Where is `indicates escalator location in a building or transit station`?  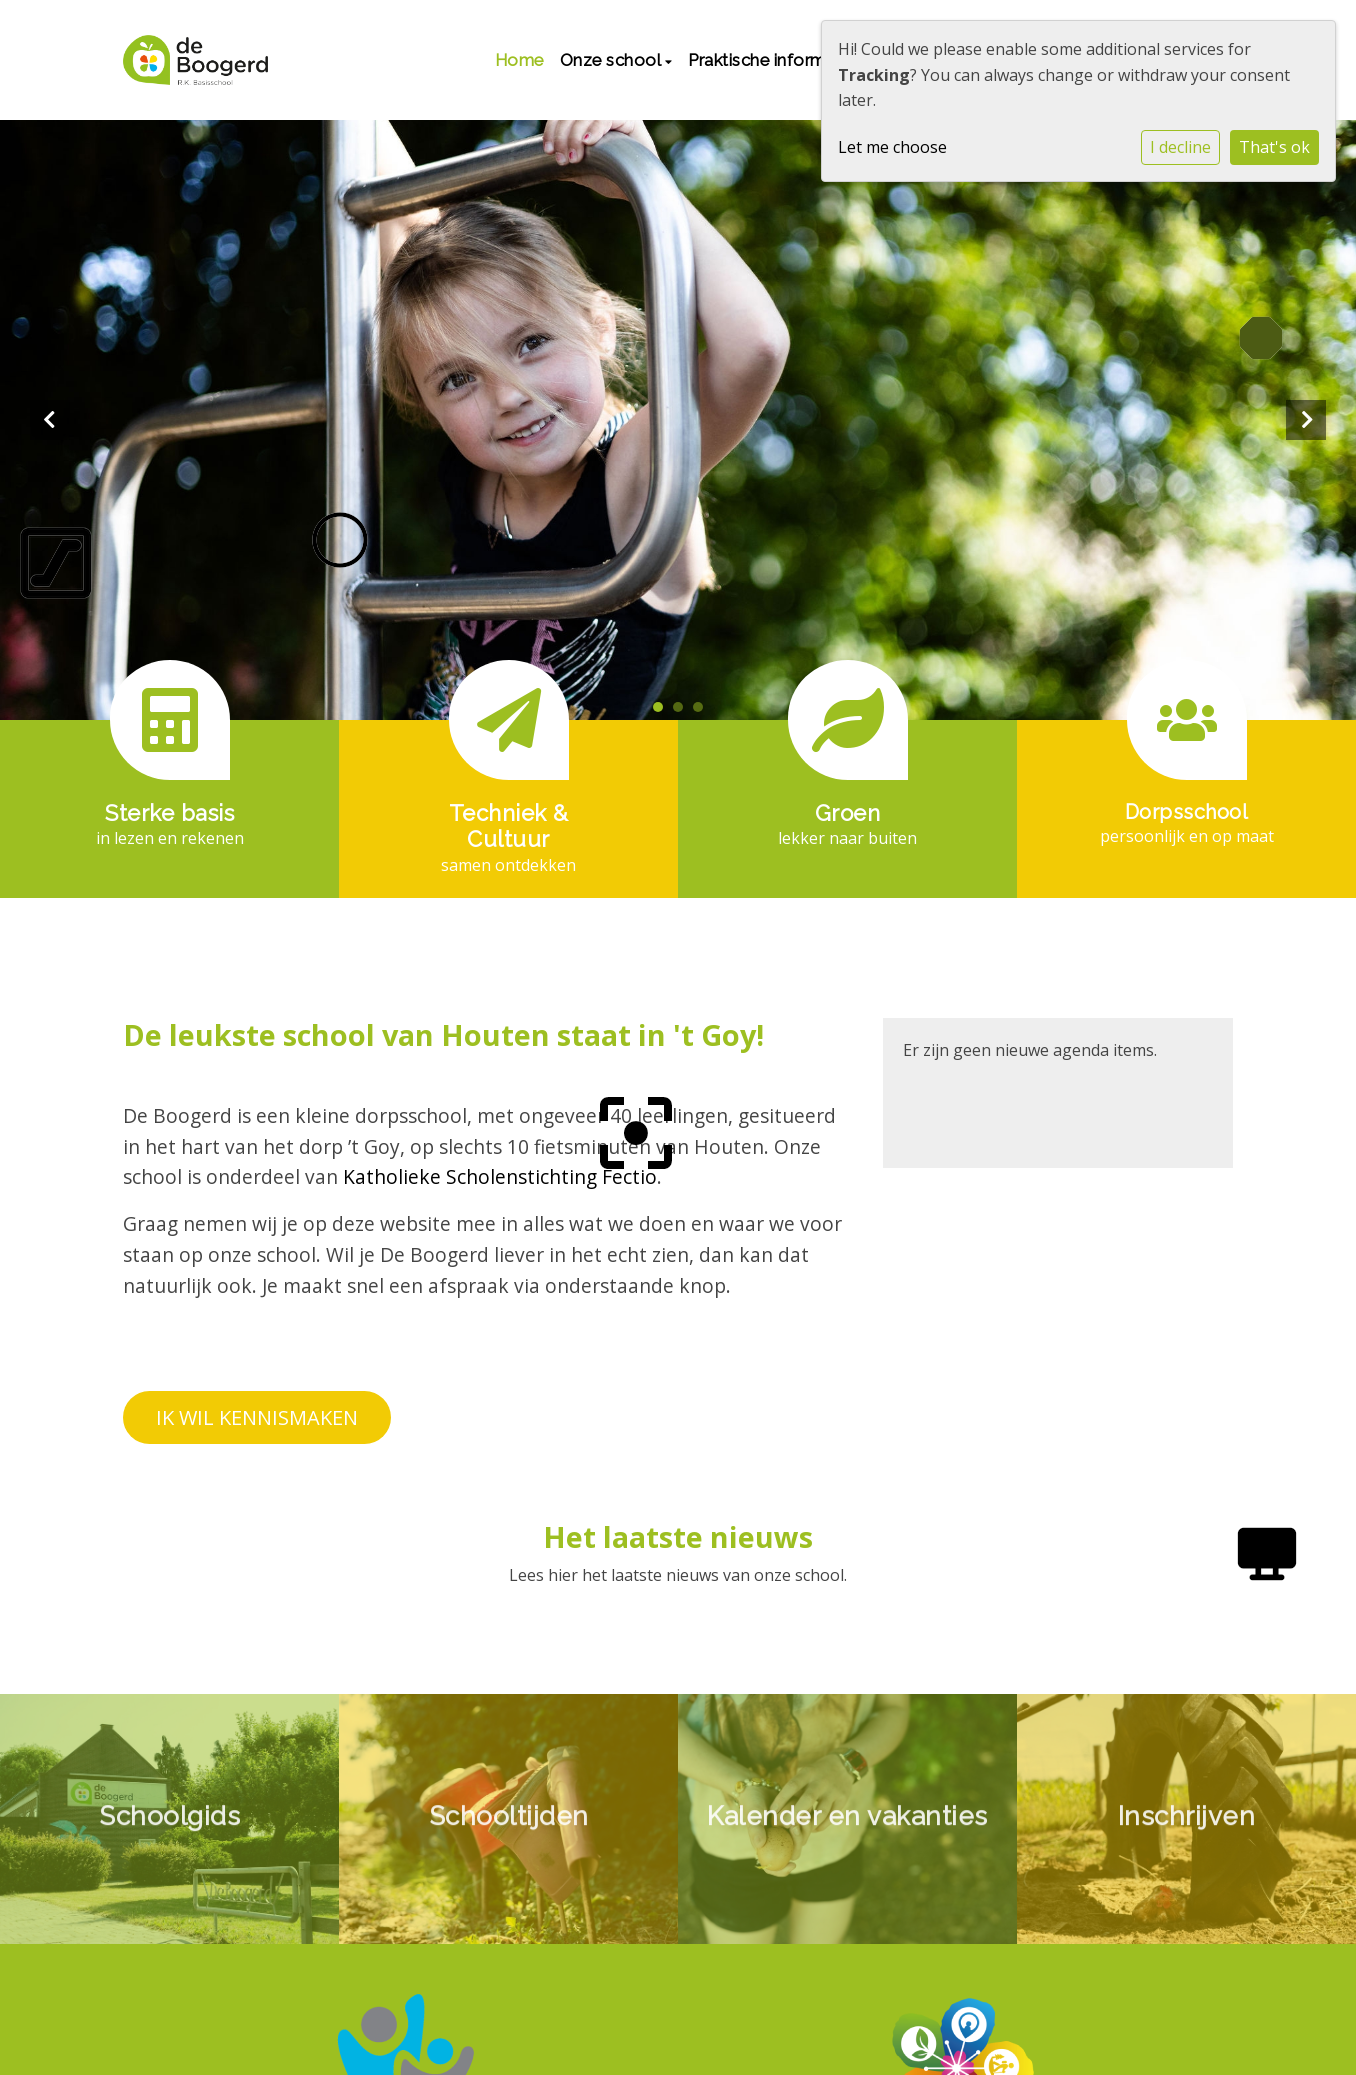 indicates escalator location in a building or transit station is located at coordinates (56, 563).